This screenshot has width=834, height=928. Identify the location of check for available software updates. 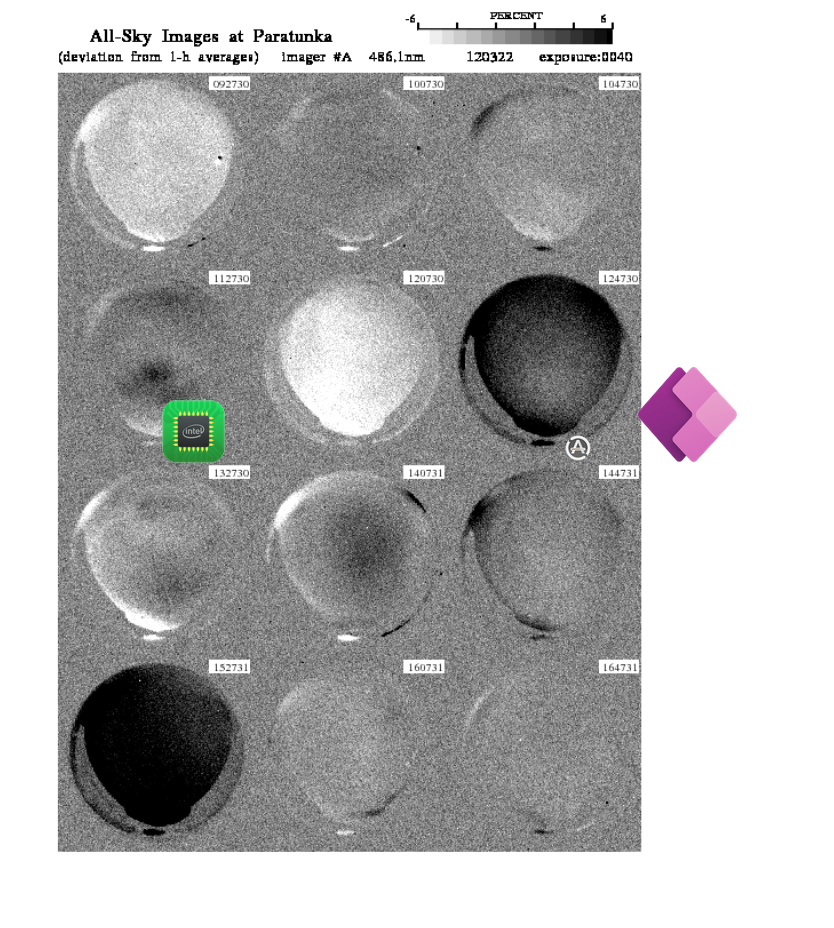
(578, 448).